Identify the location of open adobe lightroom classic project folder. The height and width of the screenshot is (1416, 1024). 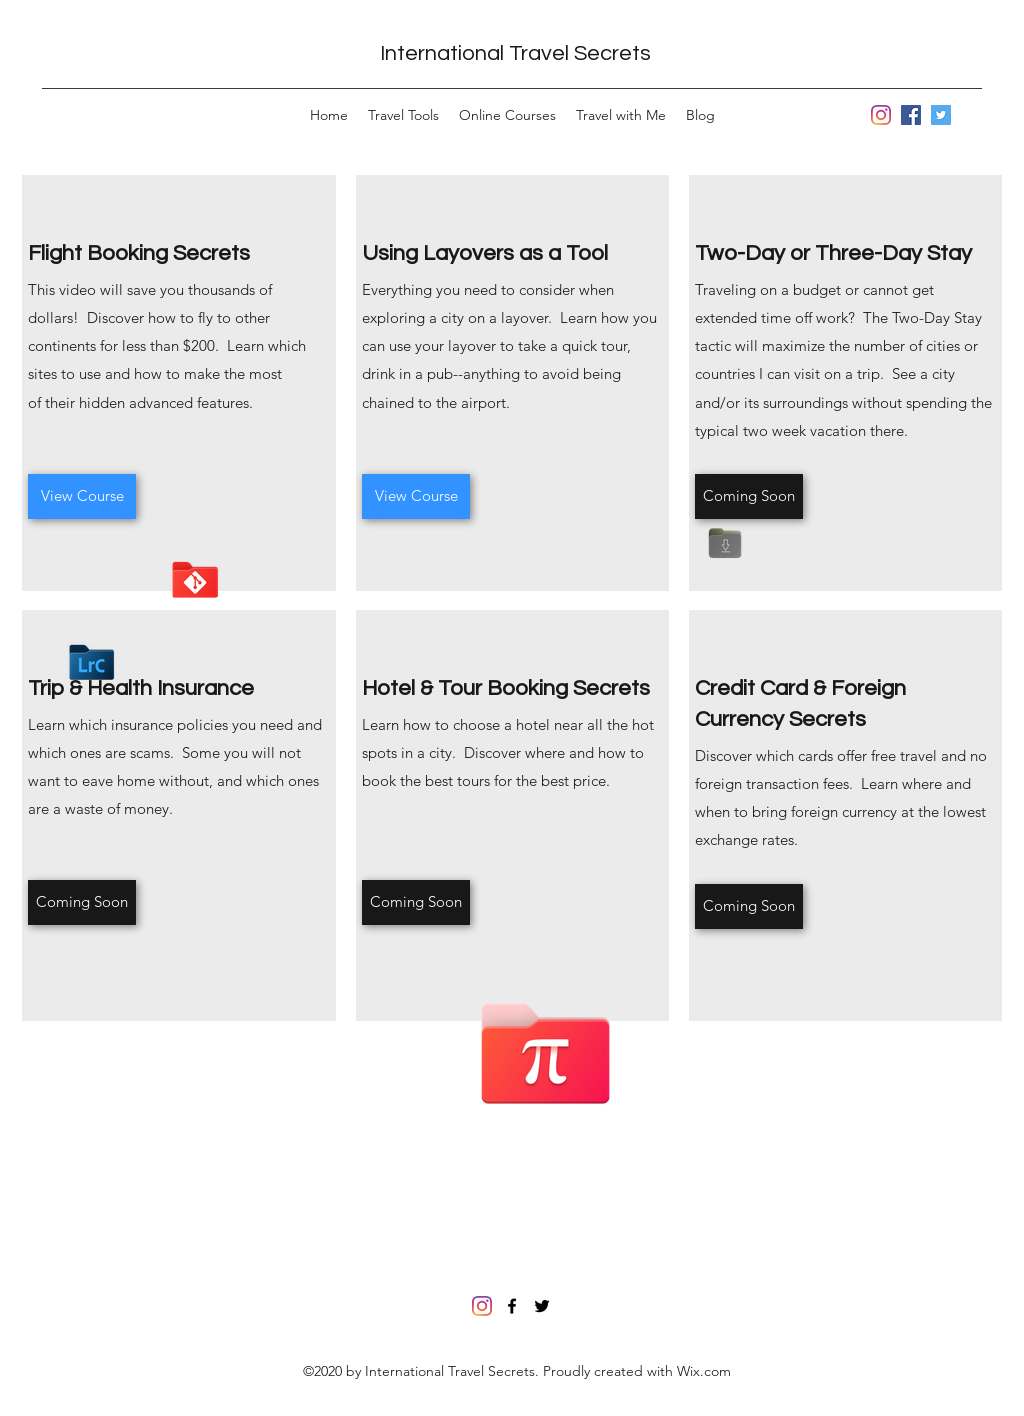
(91, 663).